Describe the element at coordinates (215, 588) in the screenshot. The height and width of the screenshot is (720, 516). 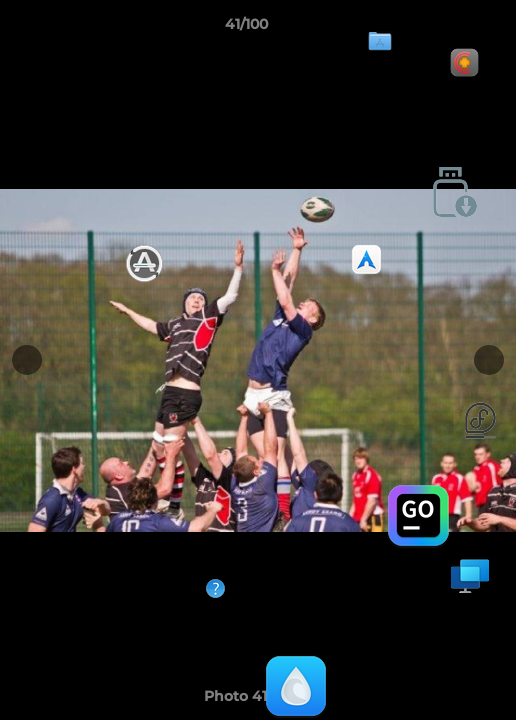
I see `open the help center or documentation` at that location.